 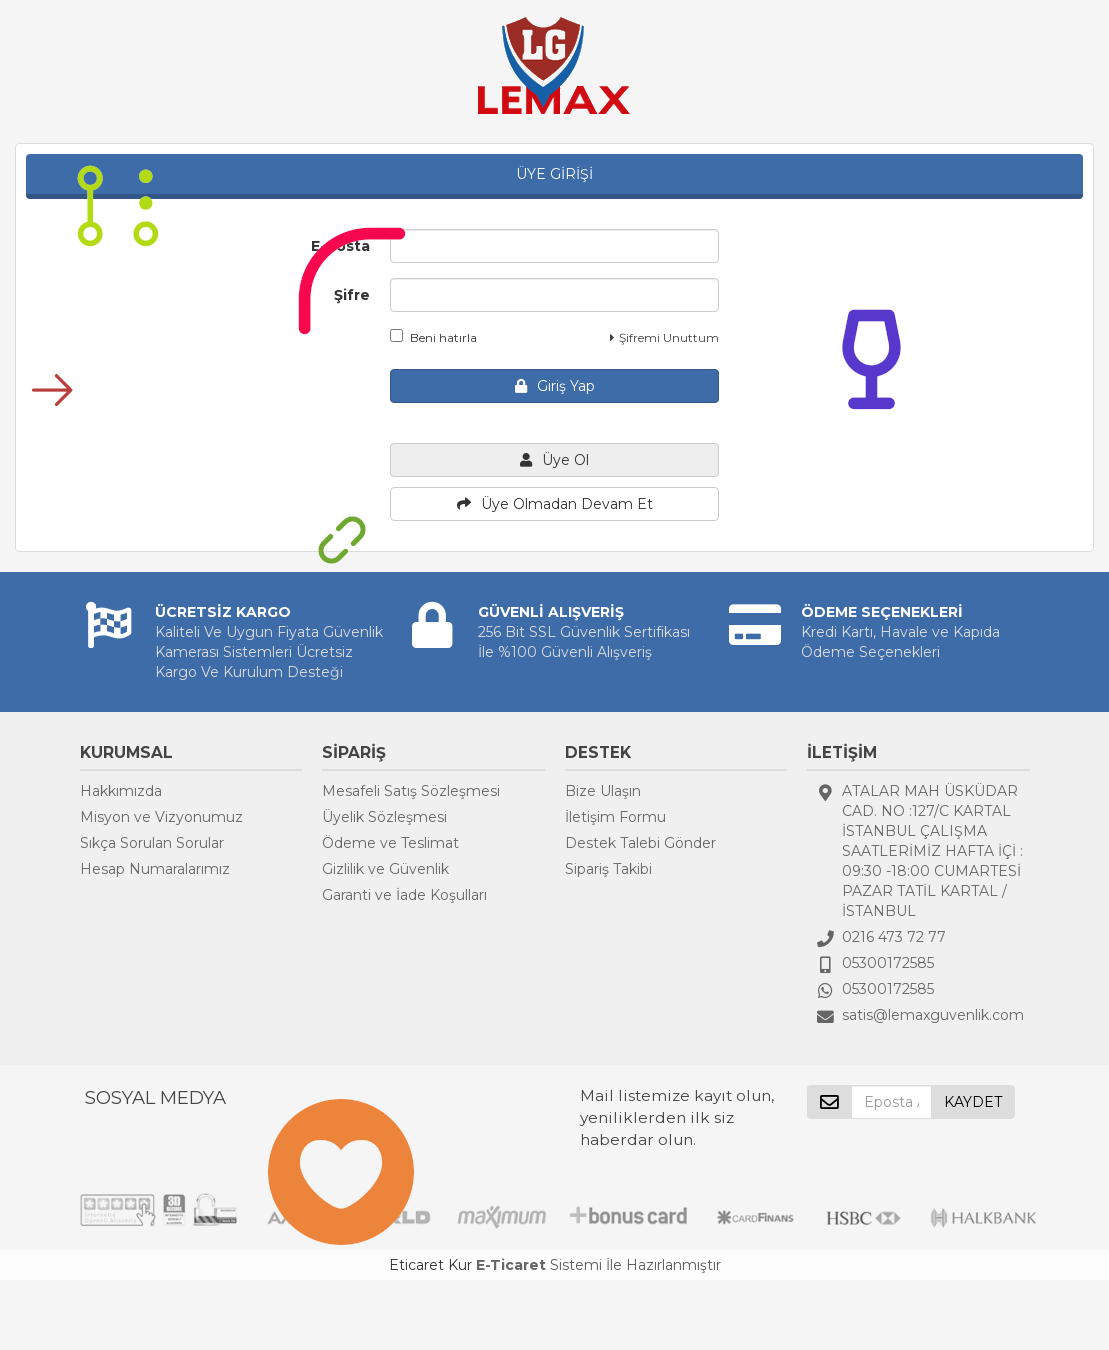 What do you see at coordinates (871, 356) in the screenshot?
I see `browse wine or beverage options` at bounding box center [871, 356].